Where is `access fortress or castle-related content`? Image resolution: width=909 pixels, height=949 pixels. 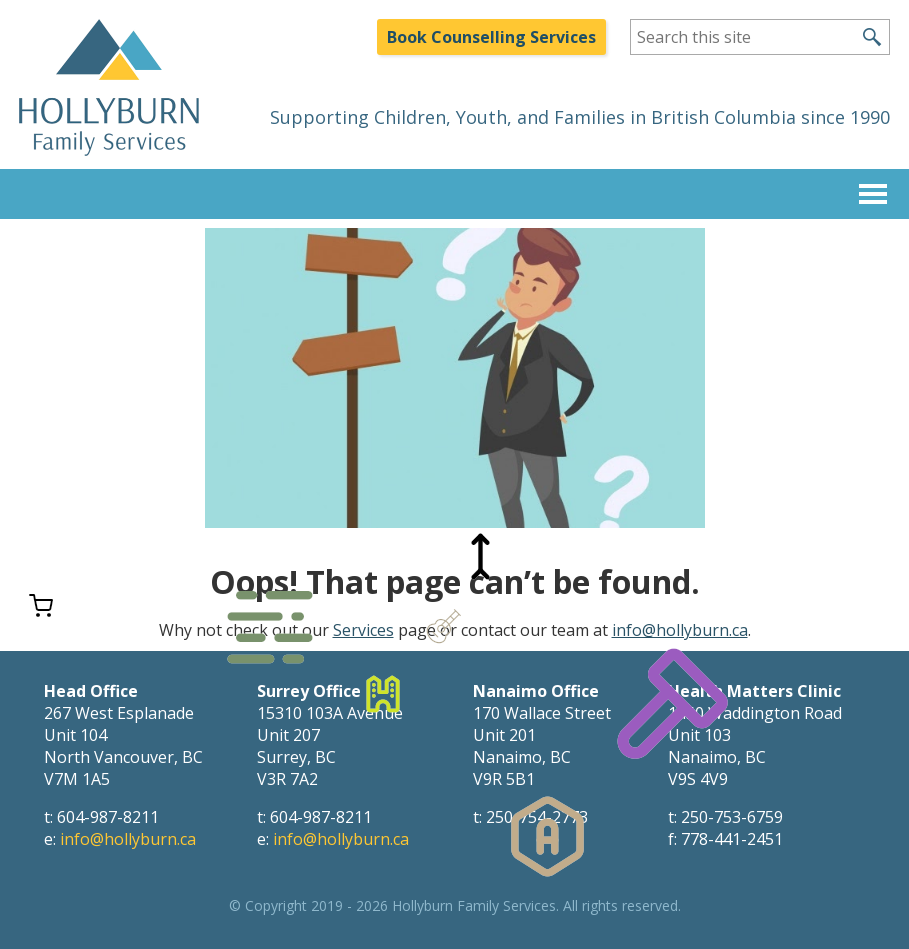
access fortress or castle-related content is located at coordinates (383, 694).